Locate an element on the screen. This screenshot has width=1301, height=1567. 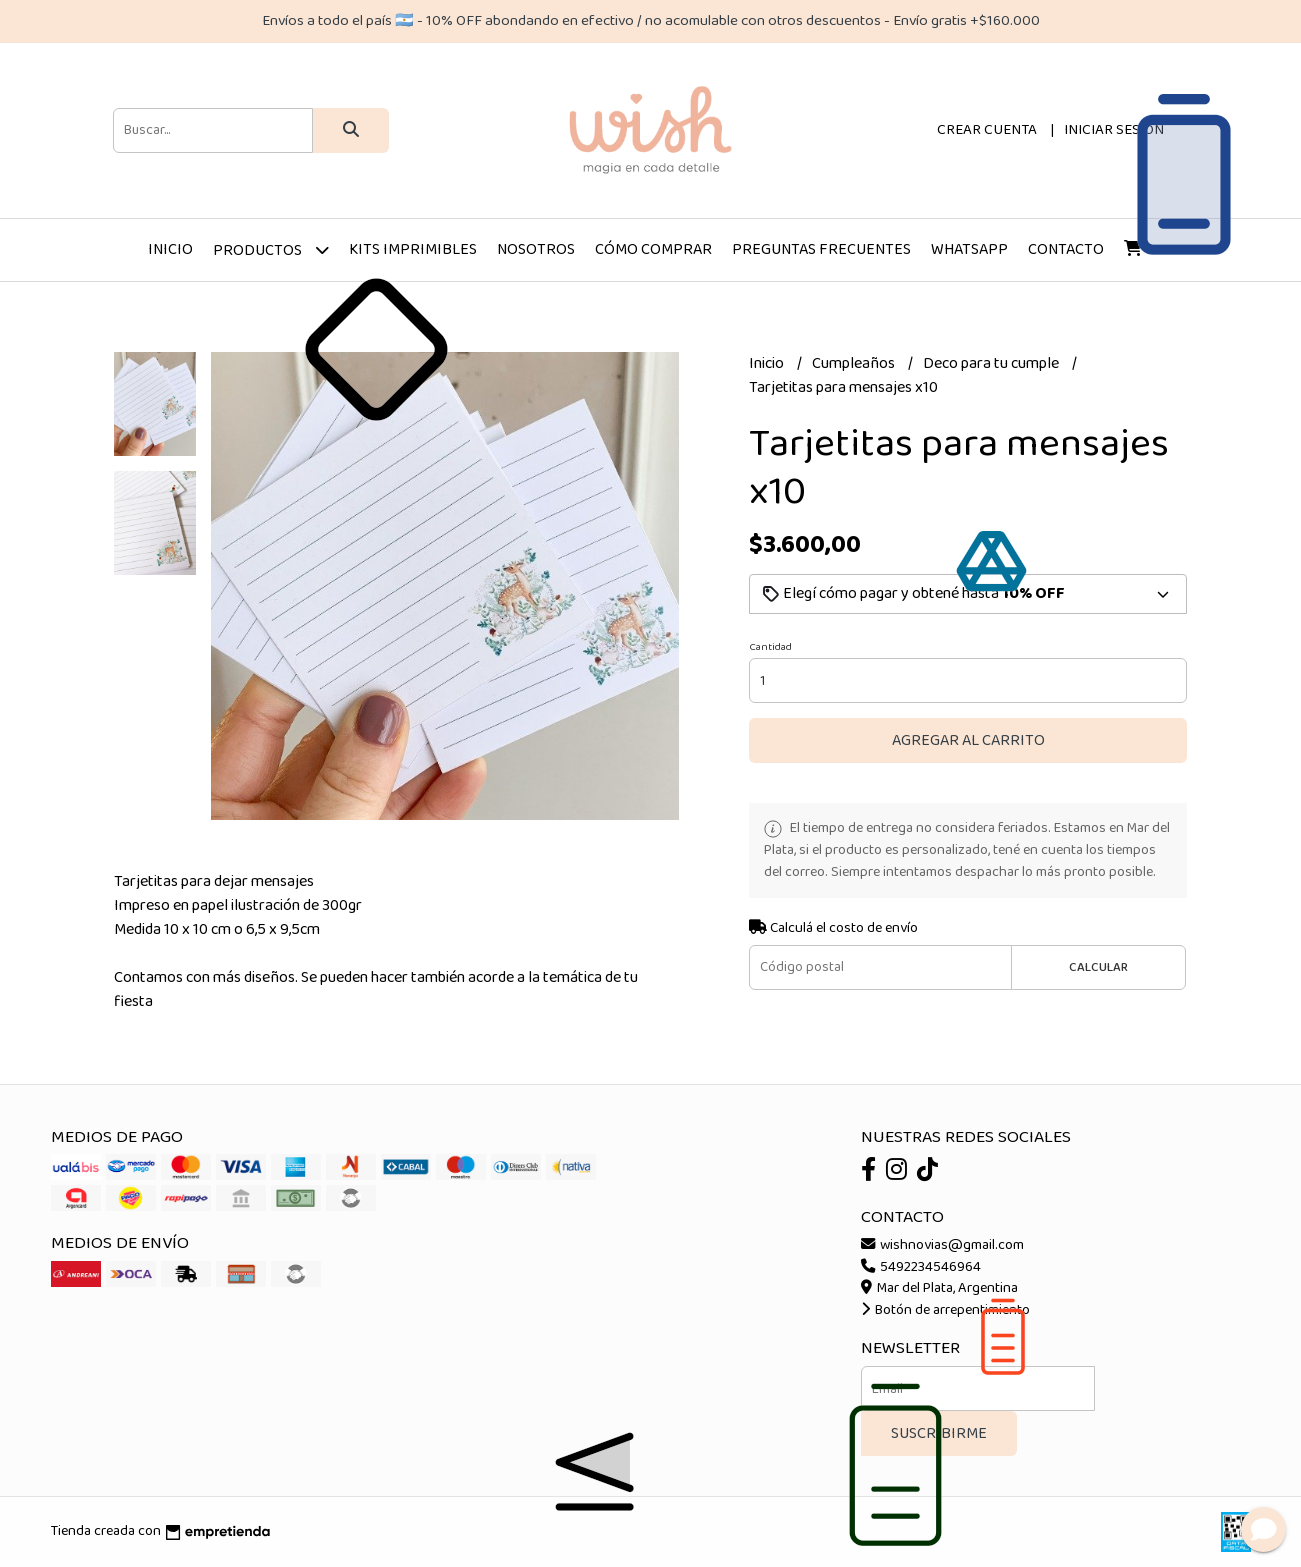
indicates premium or VIP membership status is located at coordinates (376, 349).